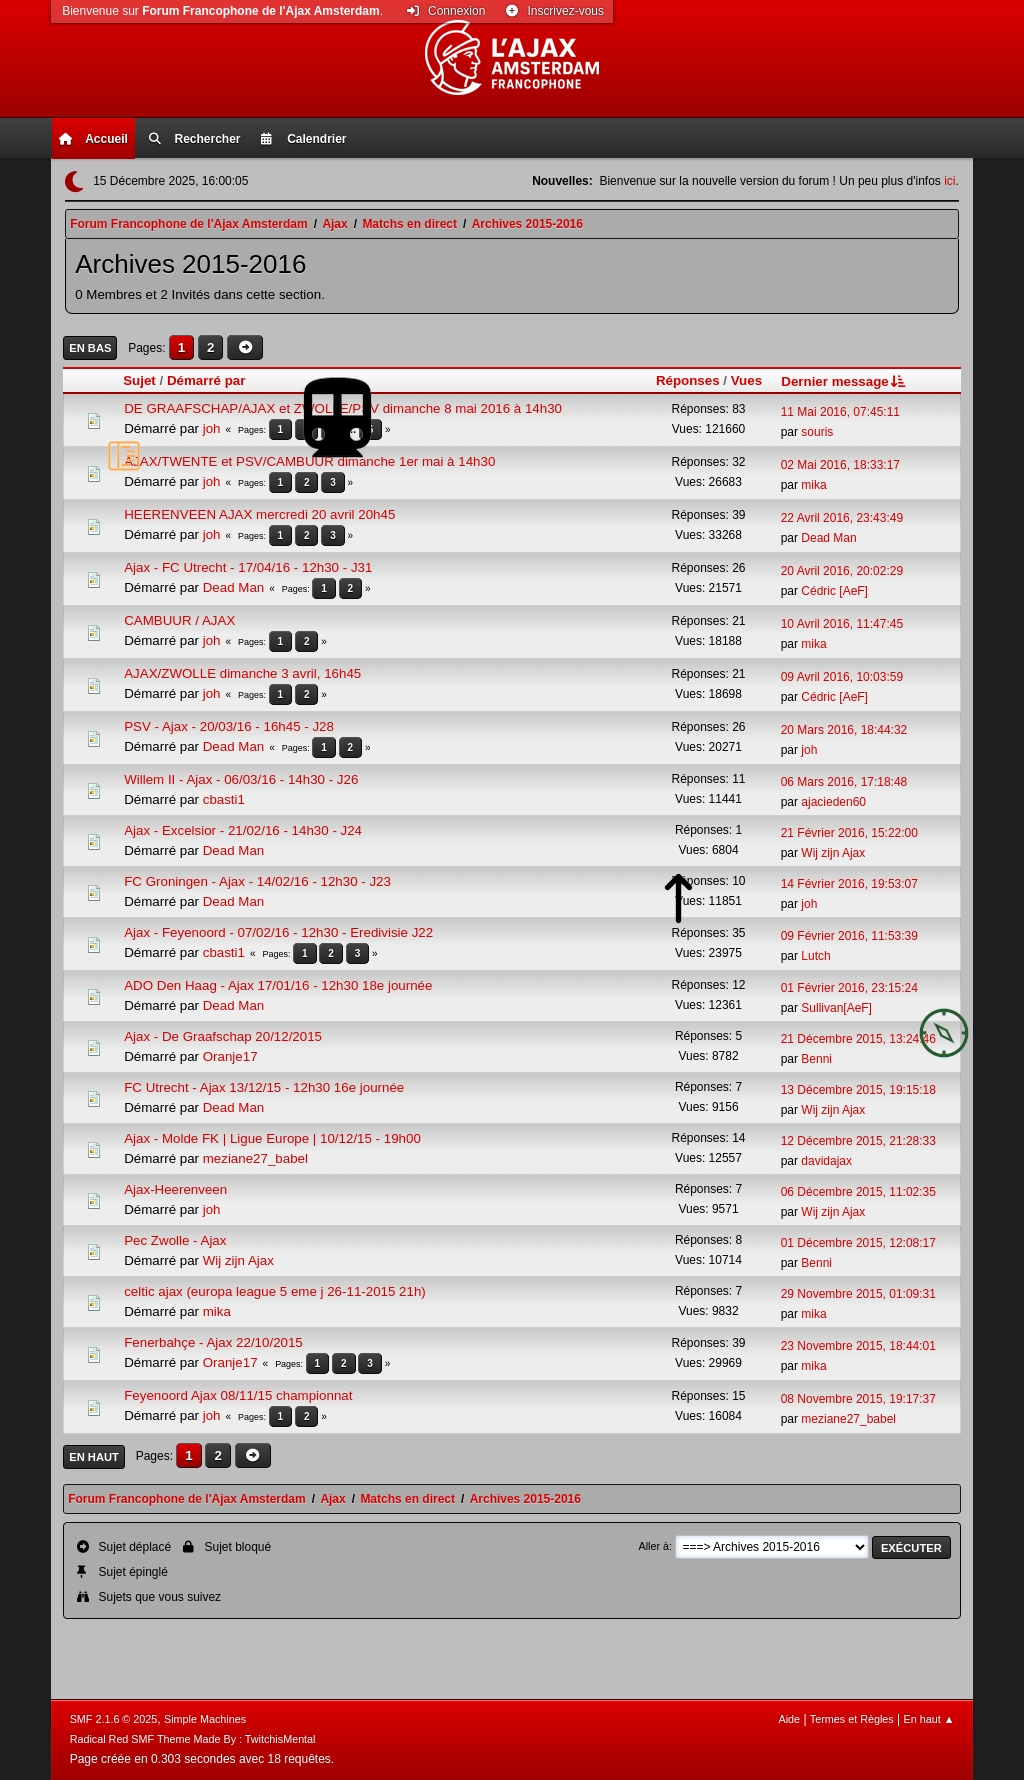 The width and height of the screenshot is (1024, 1780). I want to click on navigate to explore or discover features, so click(944, 1033).